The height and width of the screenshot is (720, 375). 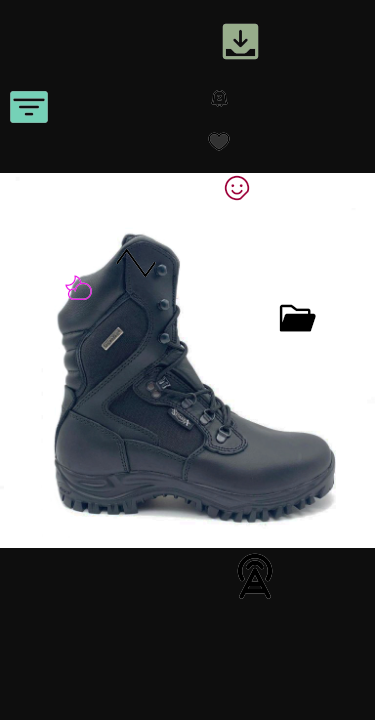 What do you see at coordinates (237, 188) in the screenshot?
I see `add a sticker to your message` at bounding box center [237, 188].